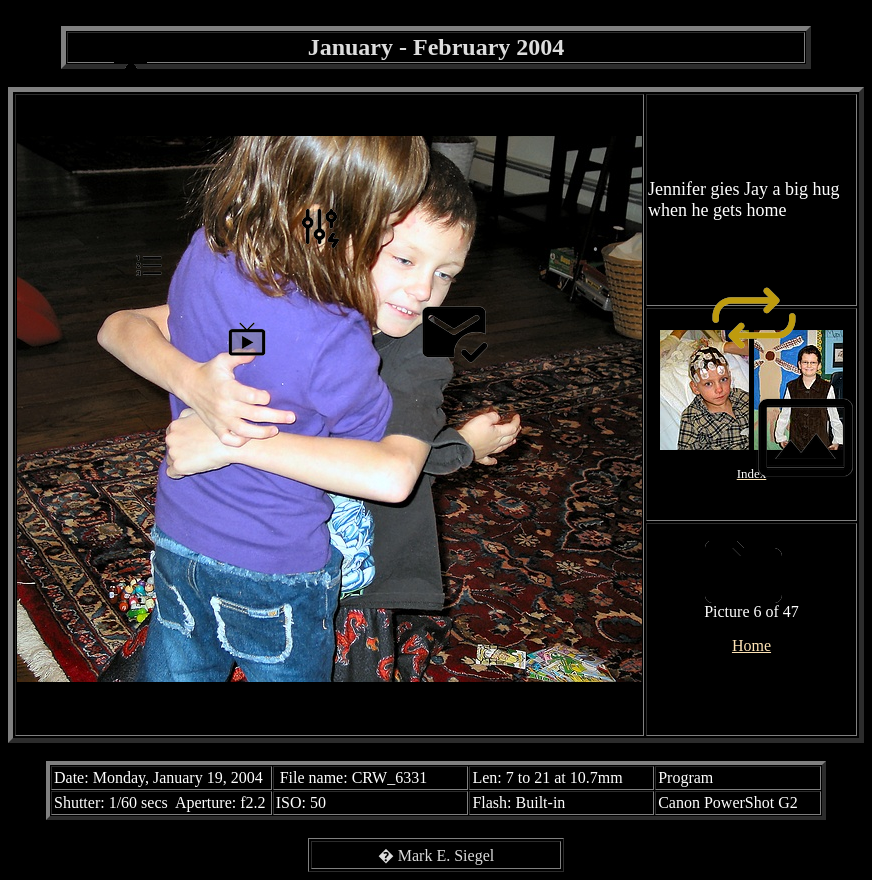 Image resolution: width=872 pixels, height=880 pixels. What do you see at coordinates (743, 571) in the screenshot?
I see `create a new folder` at bounding box center [743, 571].